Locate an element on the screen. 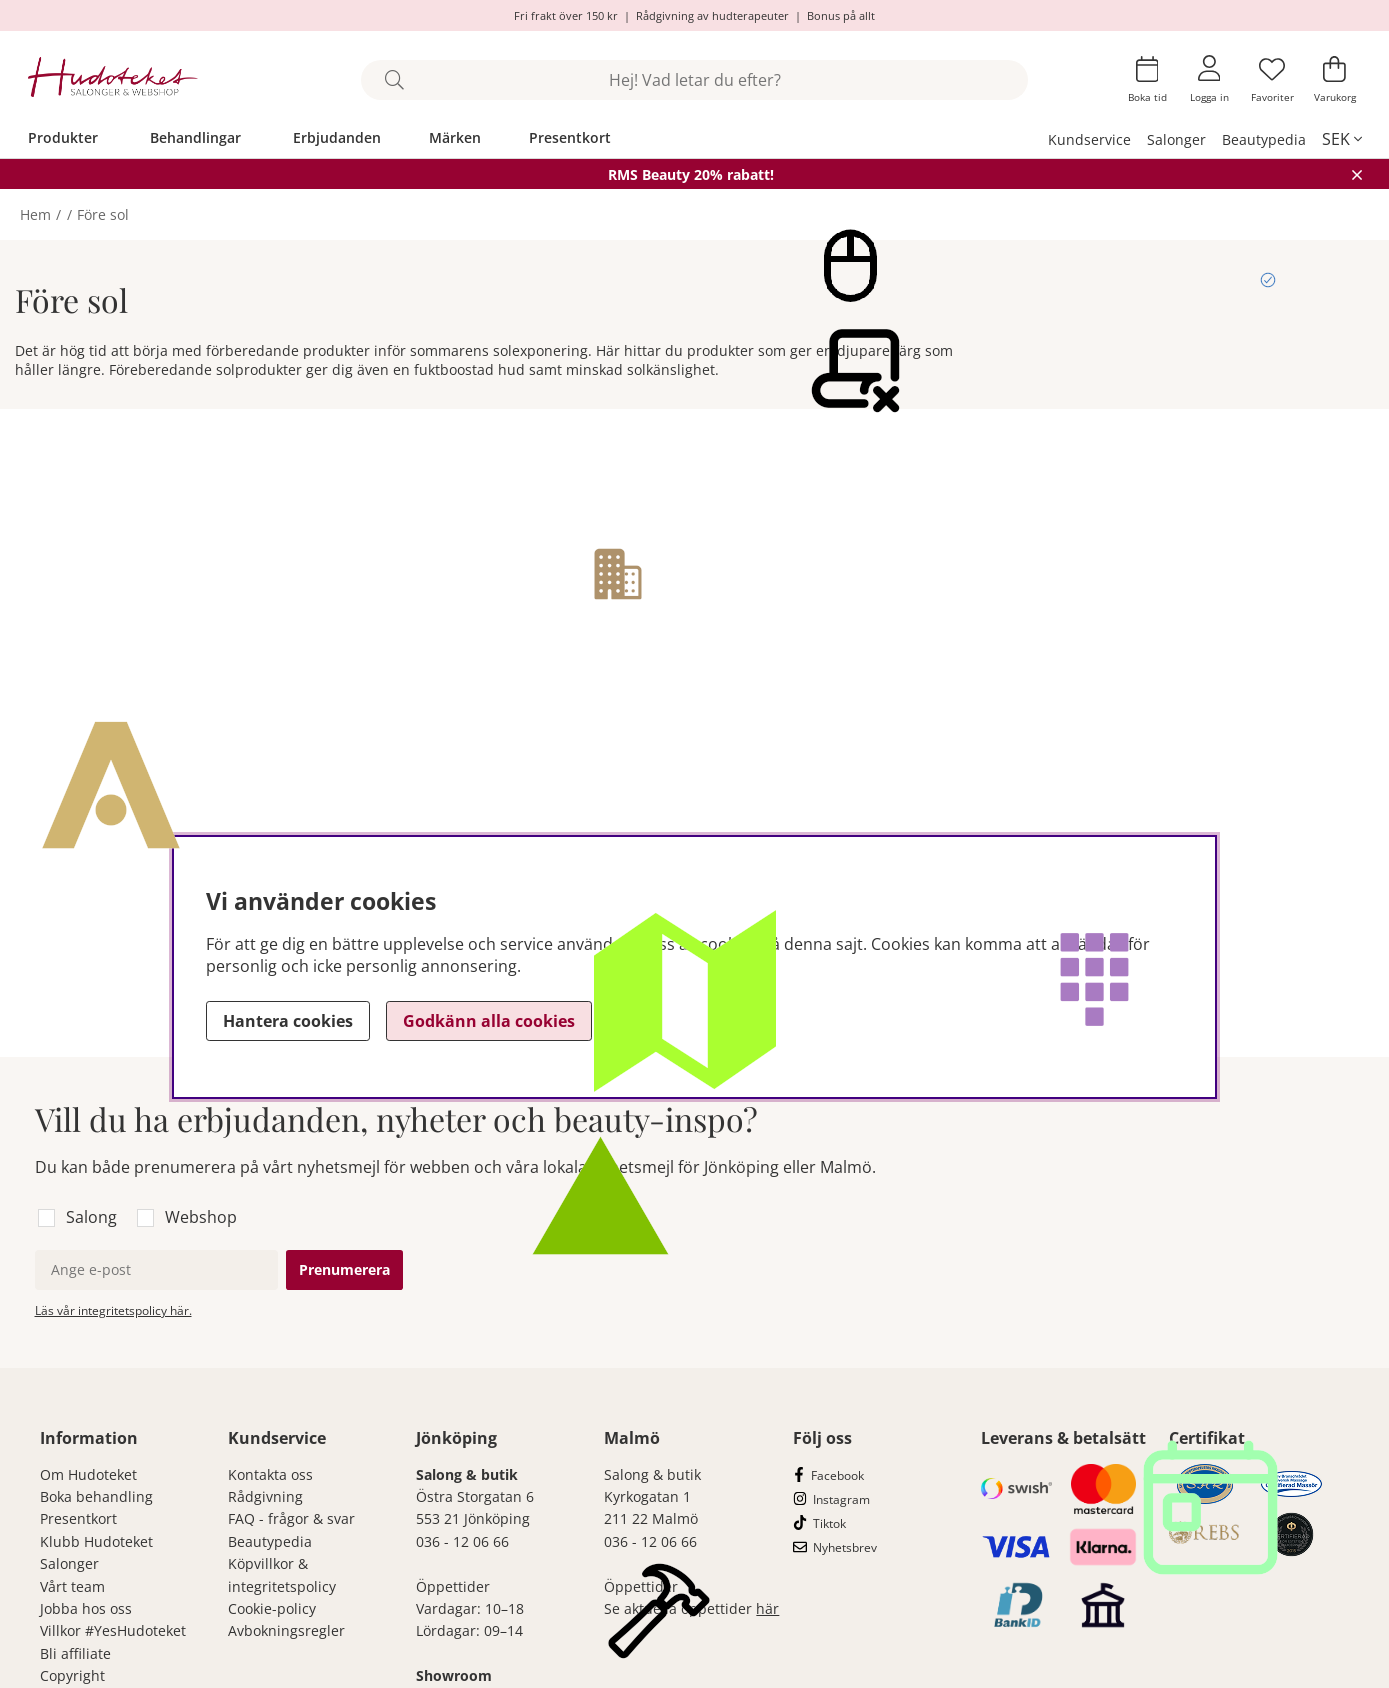  view business or company information is located at coordinates (618, 574).